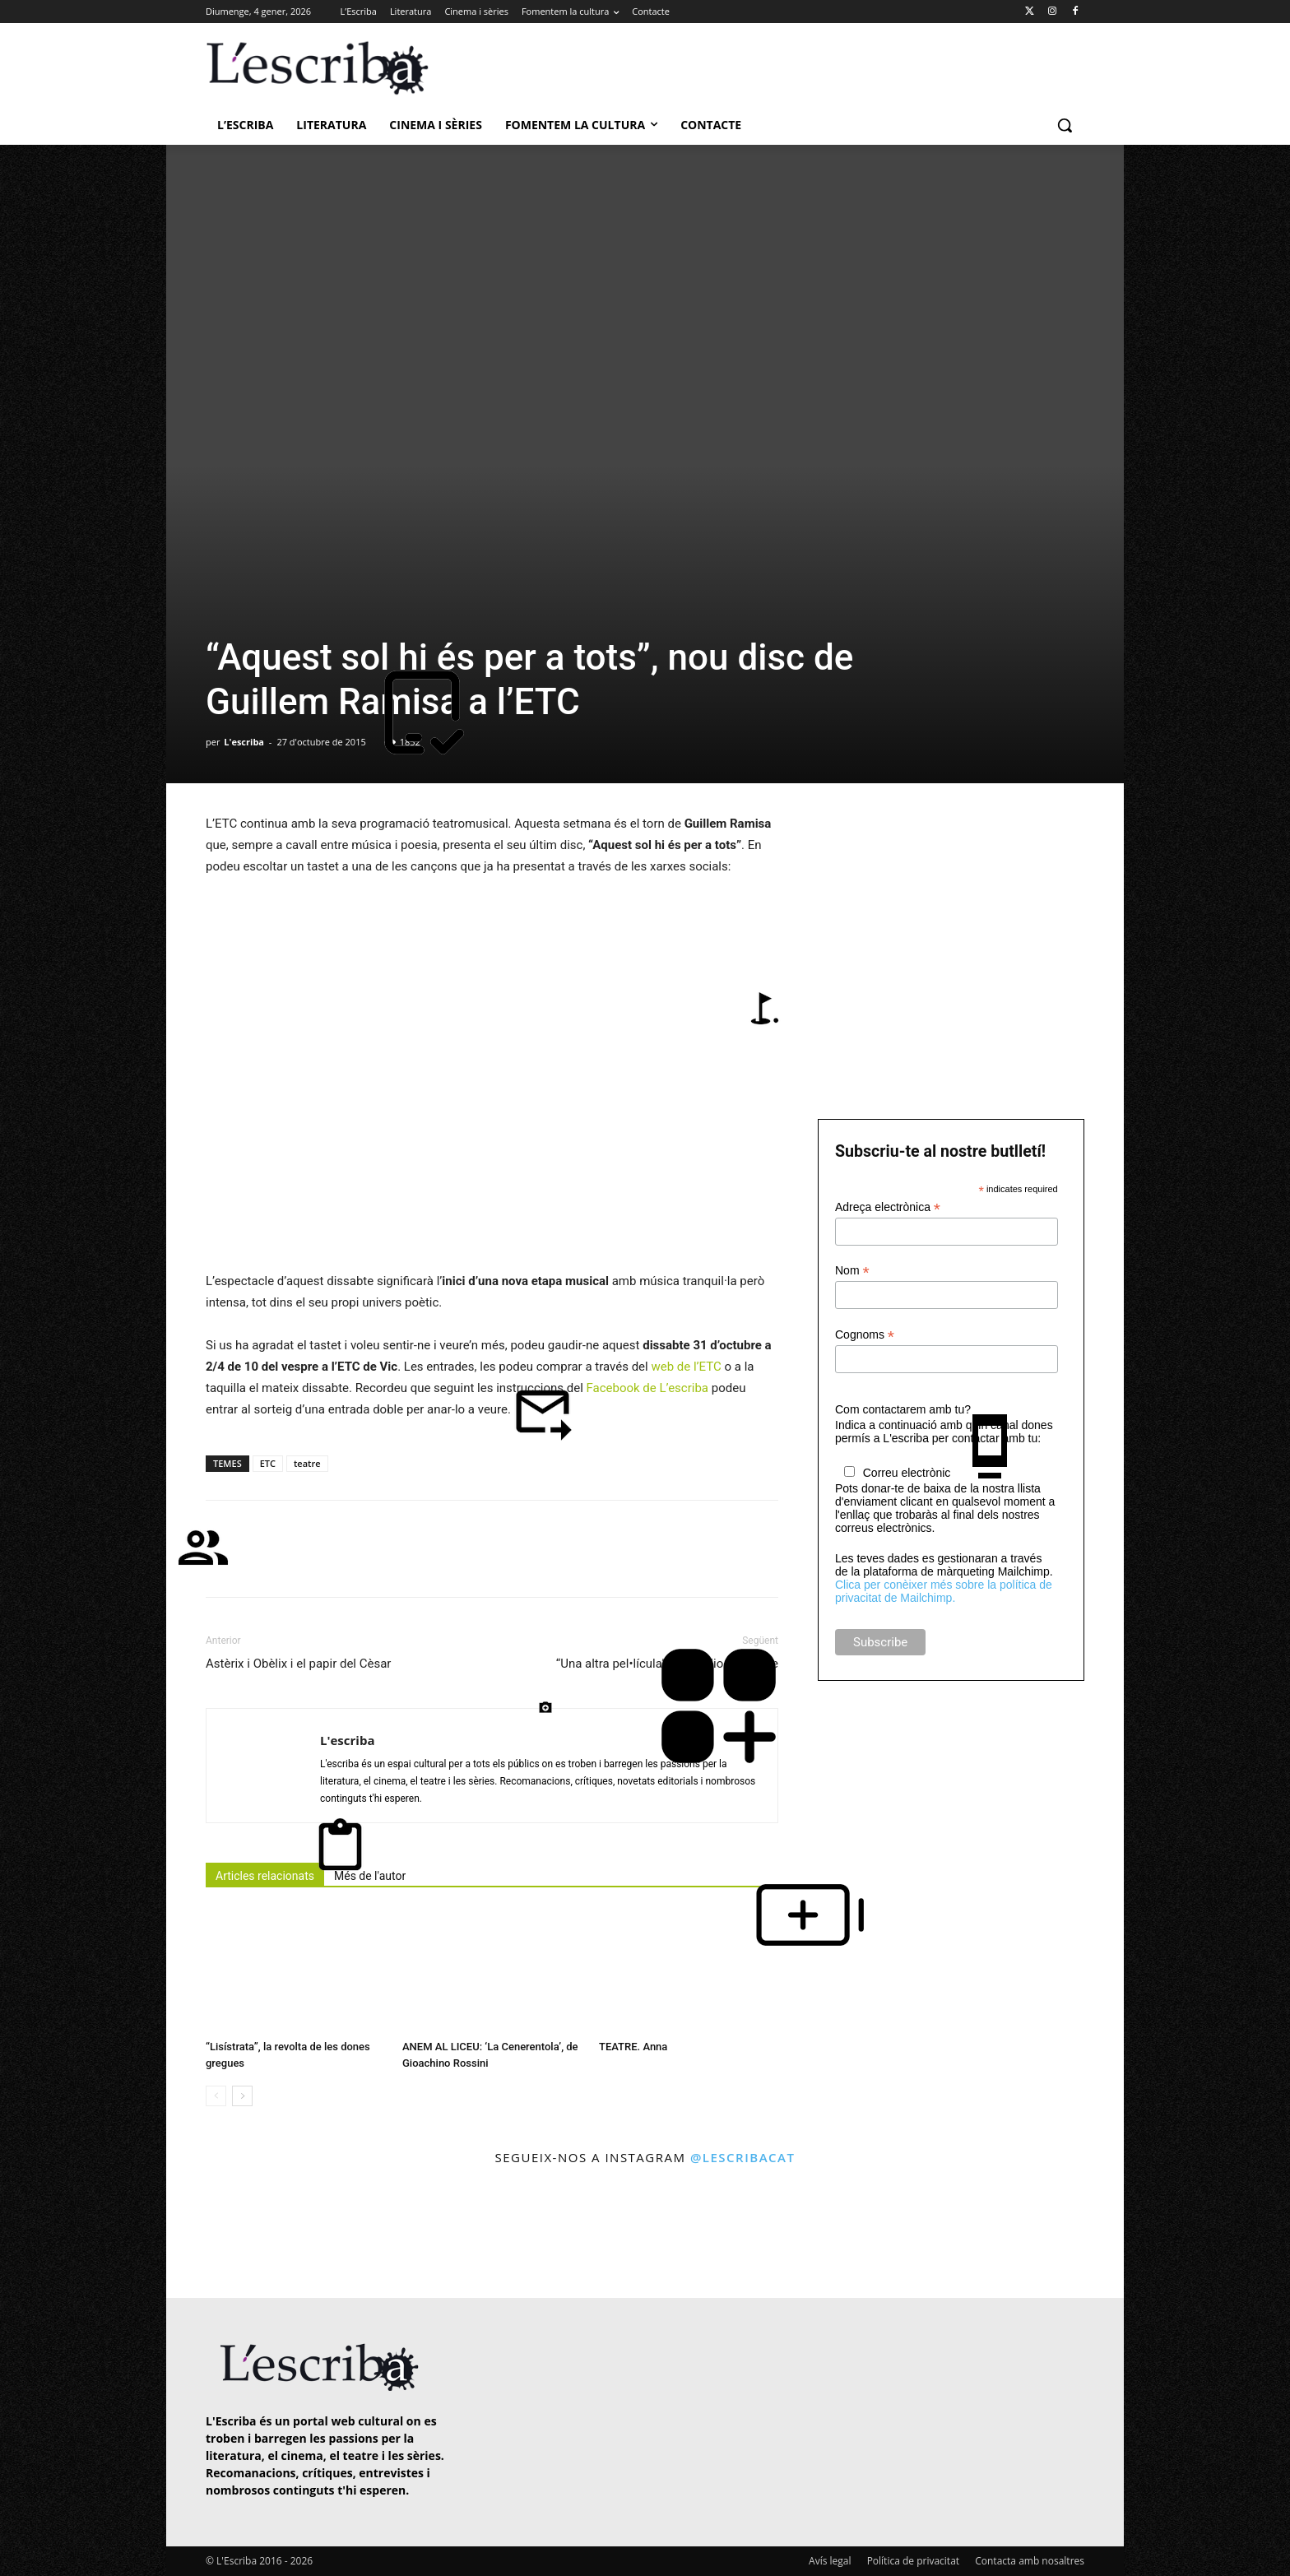 The image size is (1290, 2576). I want to click on paste content from clipboard, so click(340, 1846).